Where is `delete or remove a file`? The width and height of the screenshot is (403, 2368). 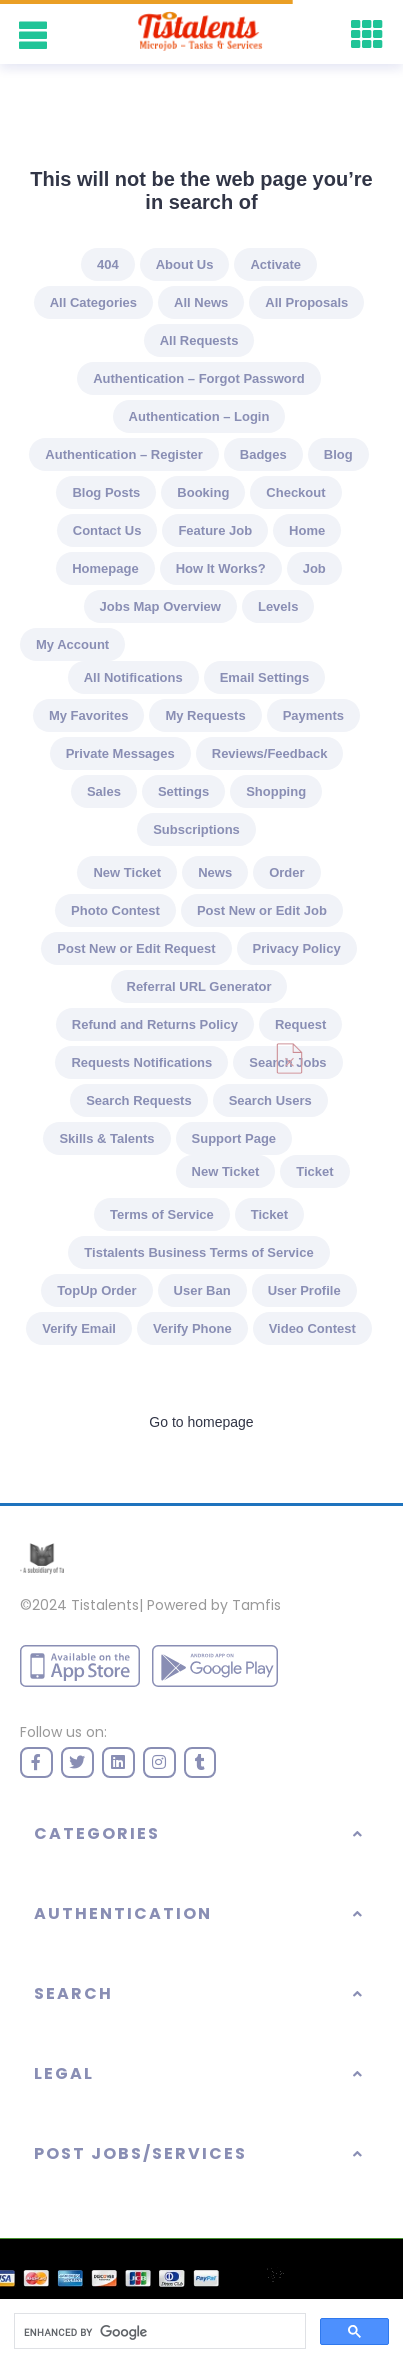 delete or remove a file is located at coordinates (289, 1058).